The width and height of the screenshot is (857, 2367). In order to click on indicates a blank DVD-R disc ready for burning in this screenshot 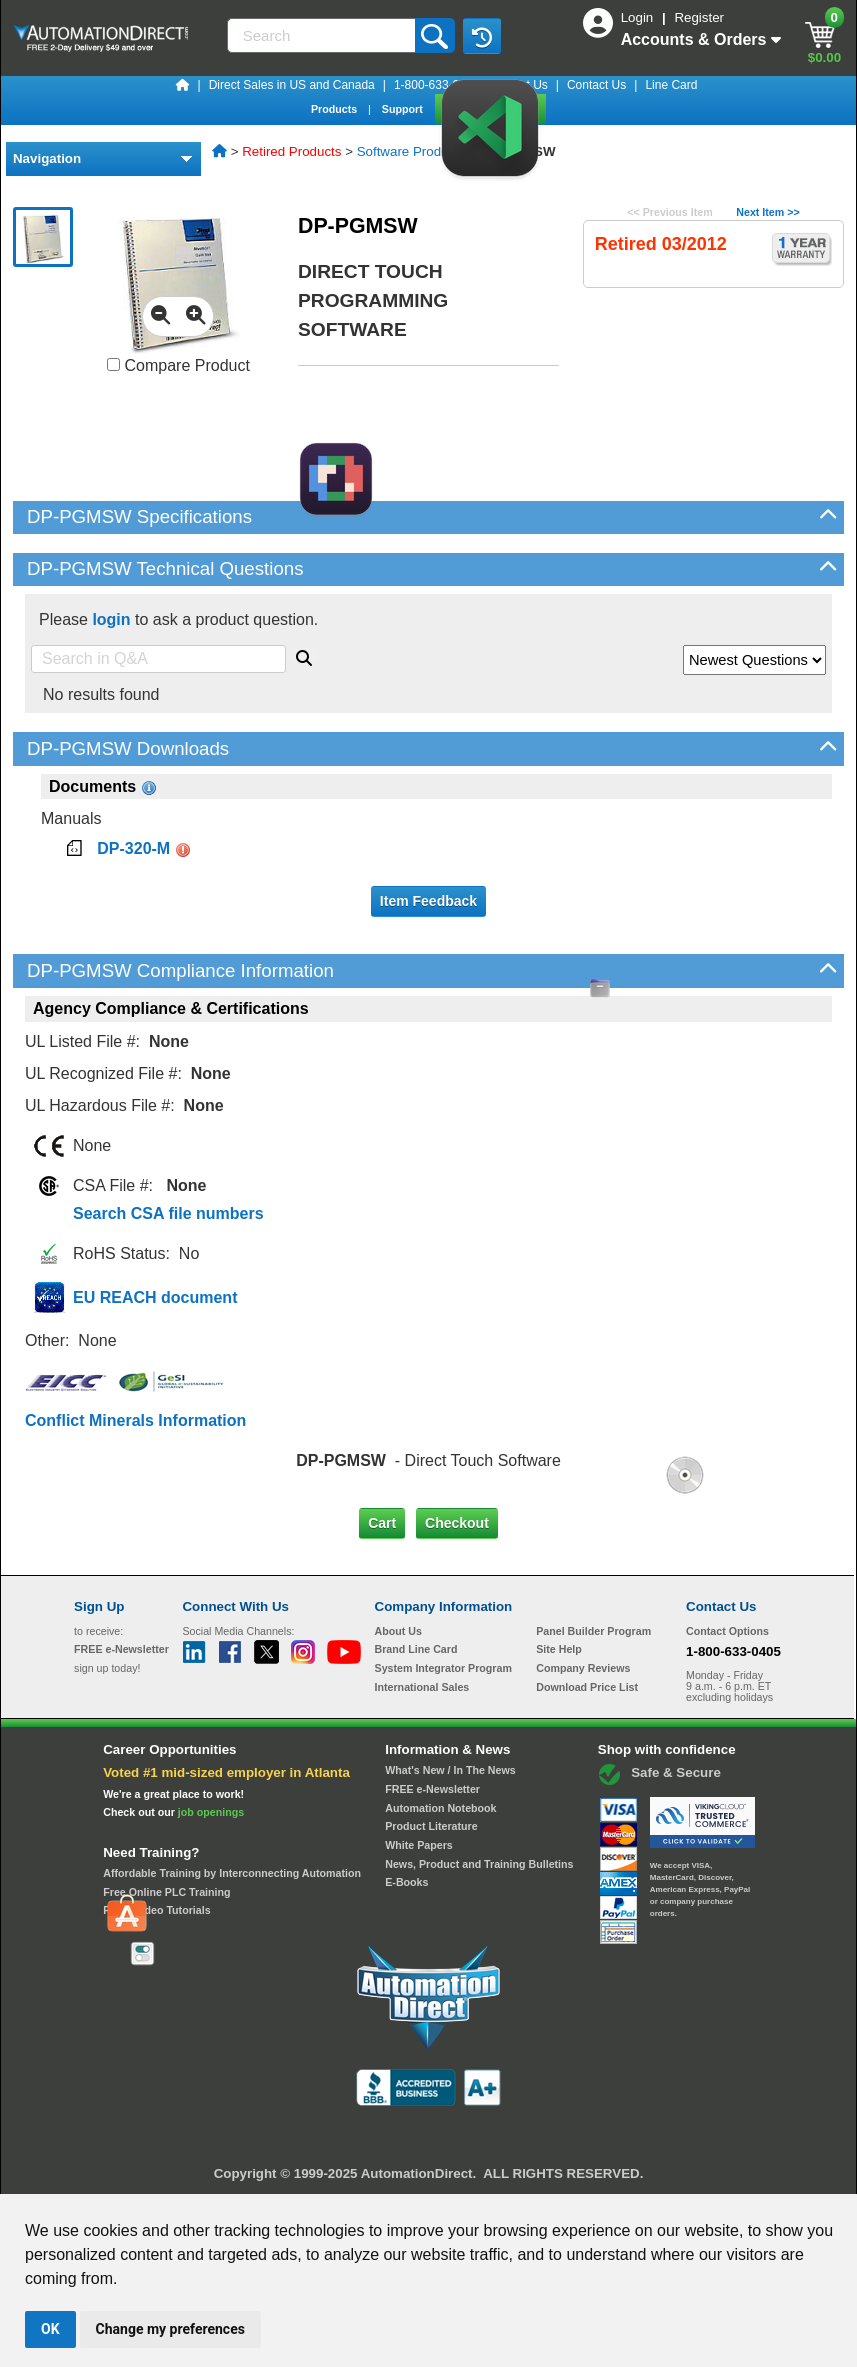, I will do `click(685, 1475)`.